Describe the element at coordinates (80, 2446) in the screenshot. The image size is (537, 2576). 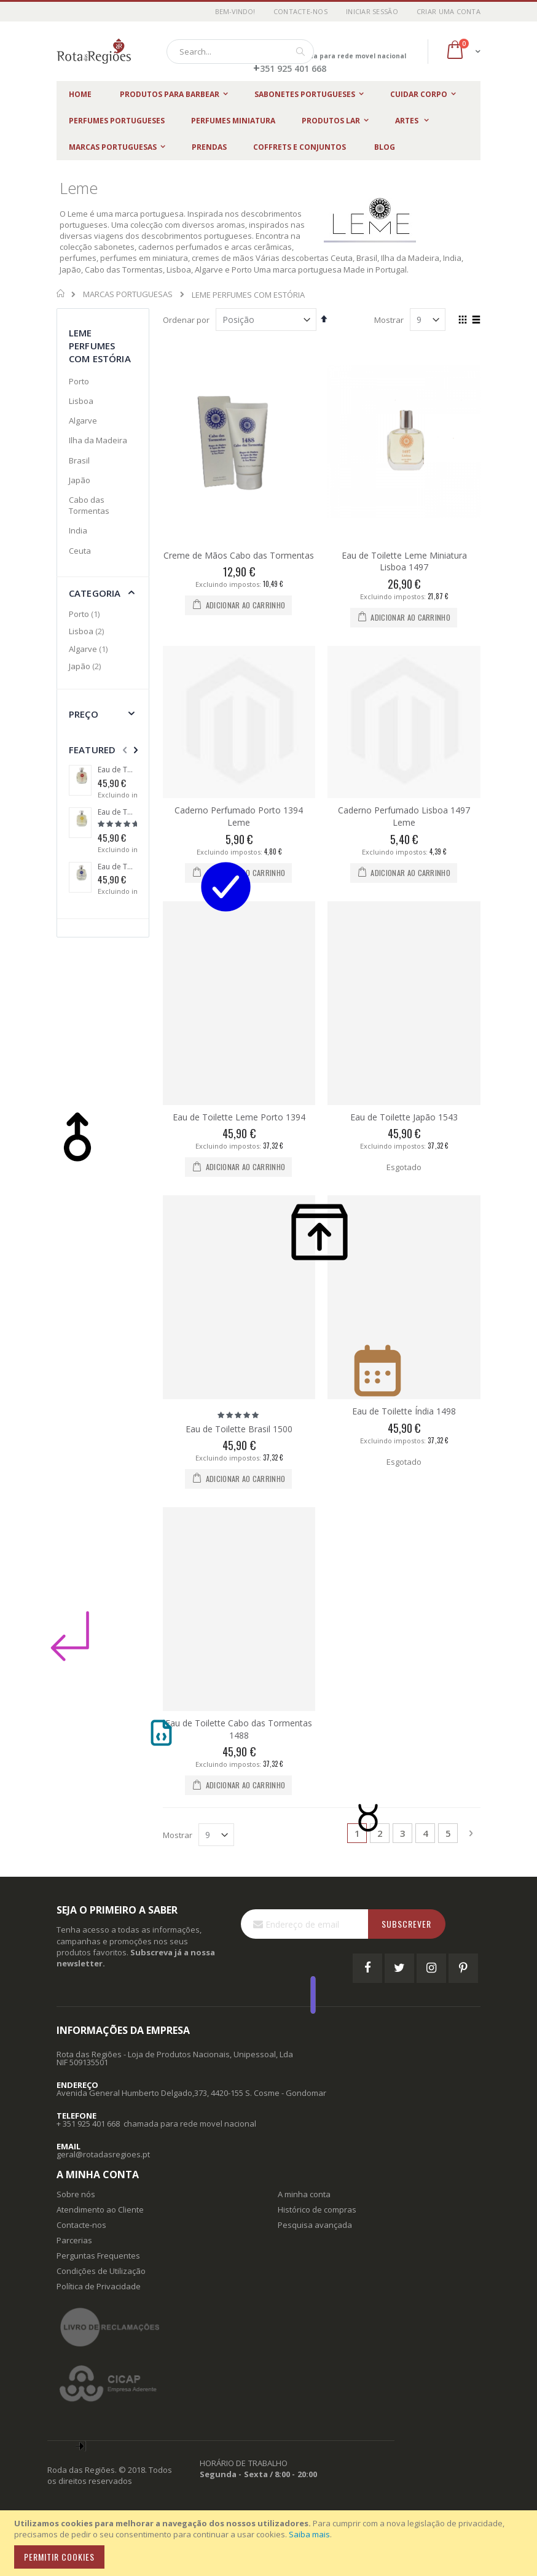
I see `go to end of content or list` at that location.